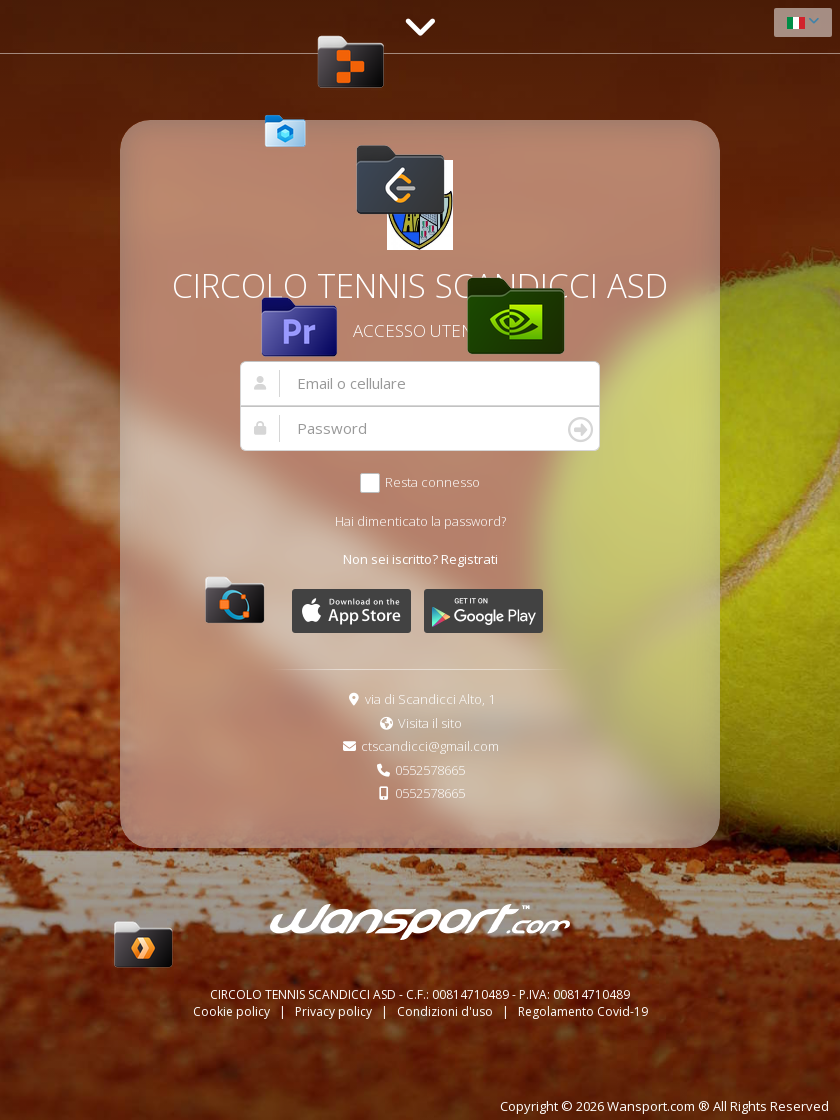 The height and width of the screenshot is (1120, 840). I want to click on open folder containing microsoft dynamics 365 remote assist files, so click(285, 132).